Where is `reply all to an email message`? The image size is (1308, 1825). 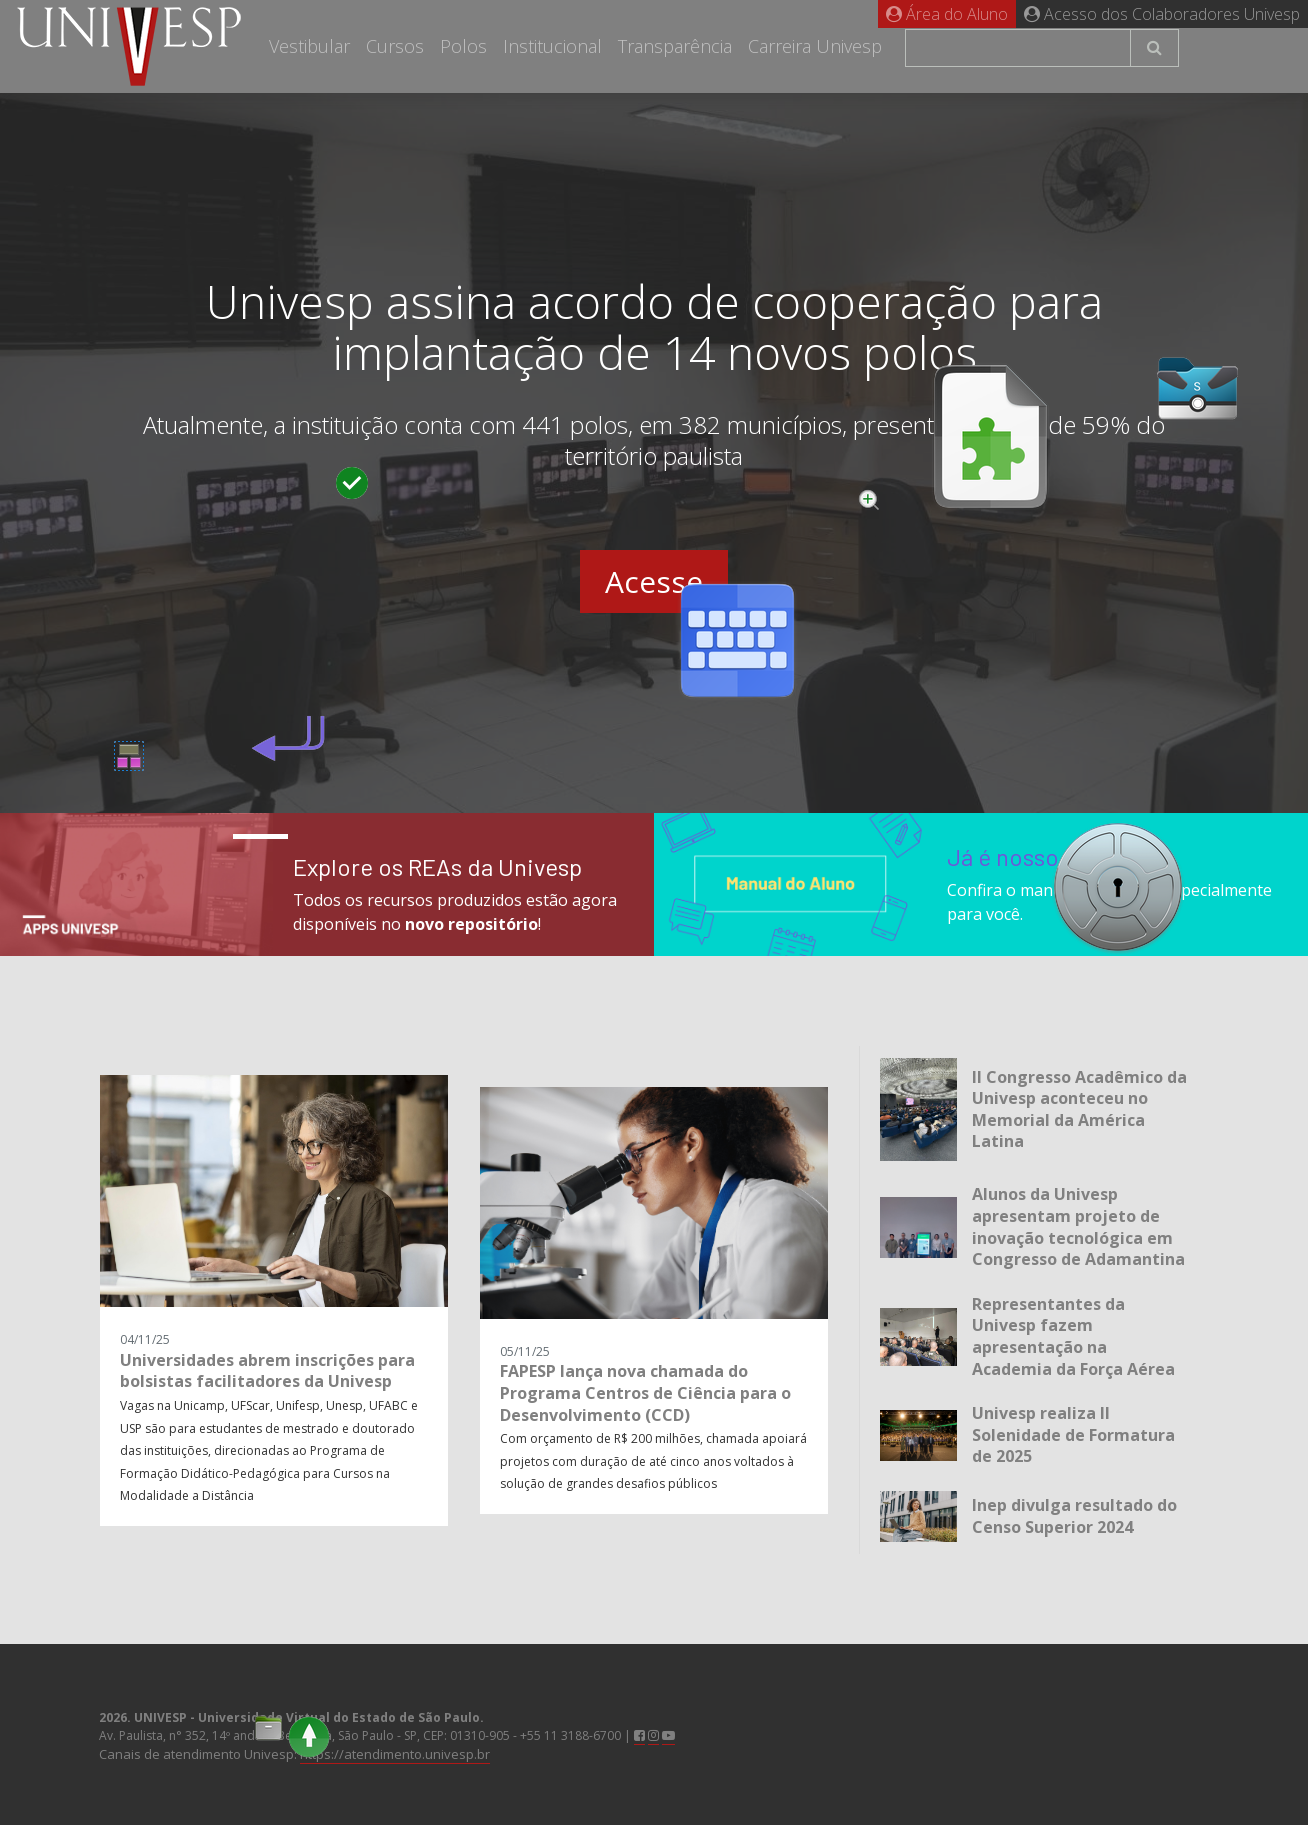
reply all to an email message is located at coordinates (287, 738).